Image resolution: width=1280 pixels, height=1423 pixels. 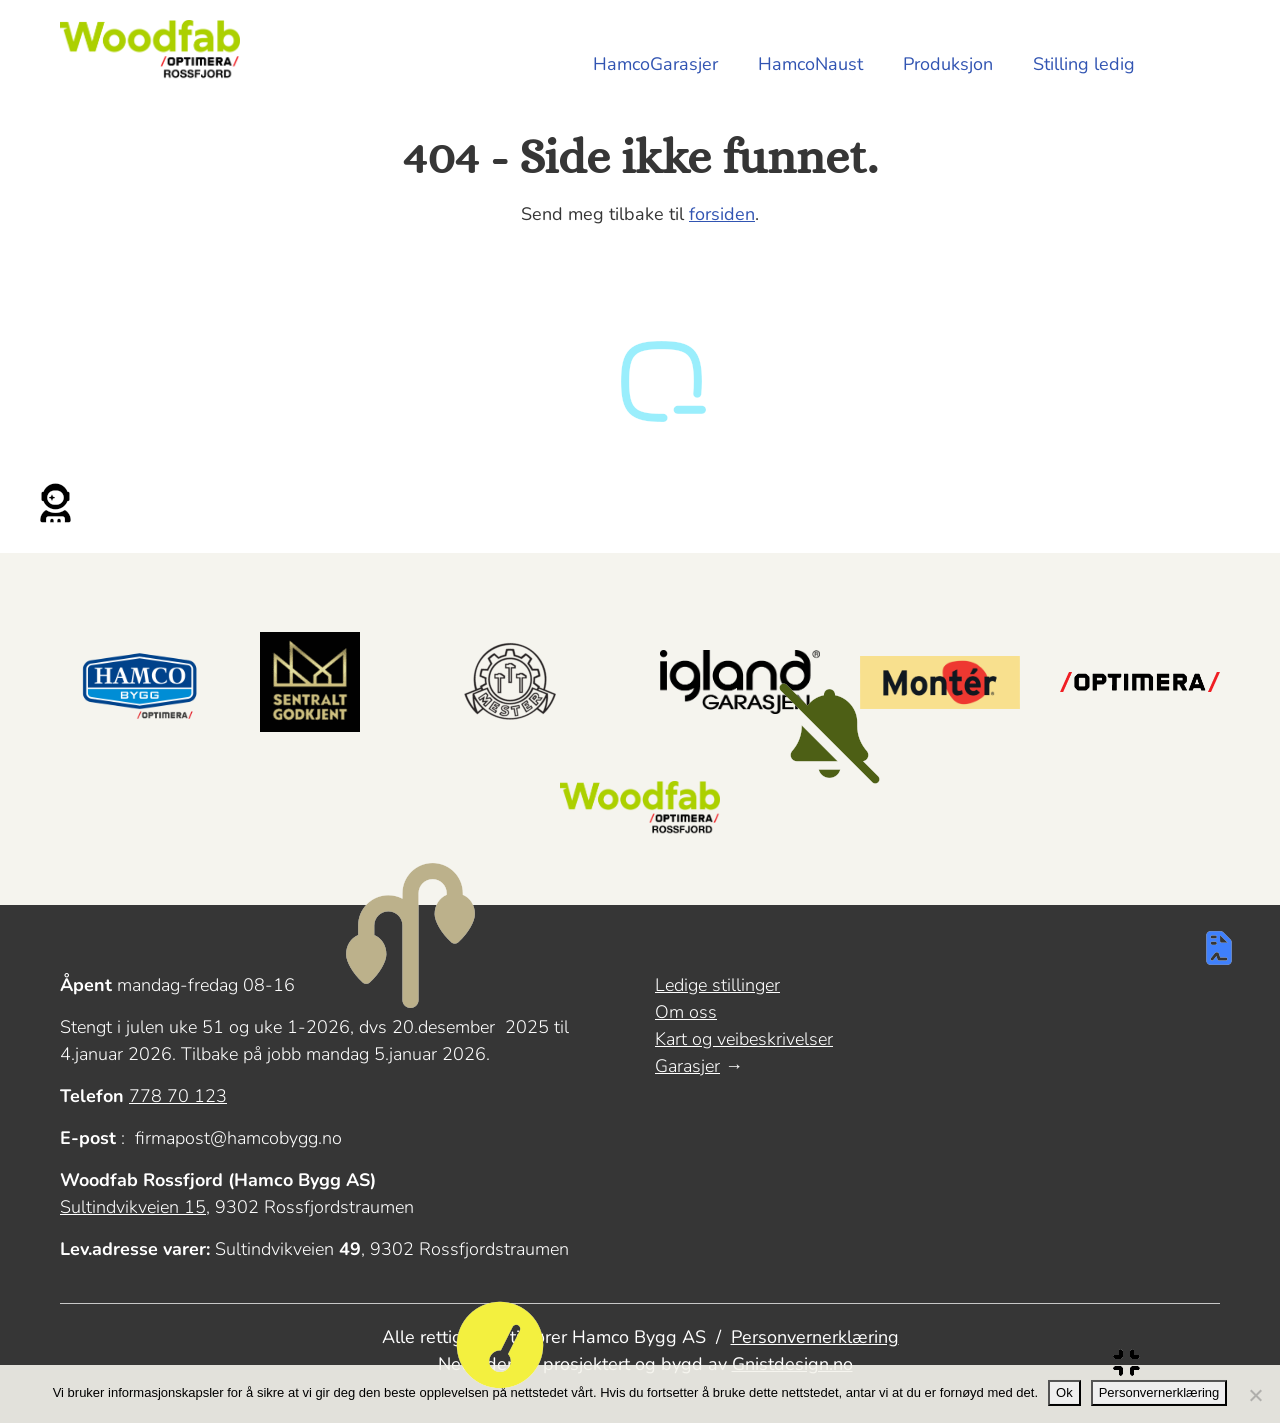 I want to click on view astronaut or space-themed user profile, so click(x=55, y=503).